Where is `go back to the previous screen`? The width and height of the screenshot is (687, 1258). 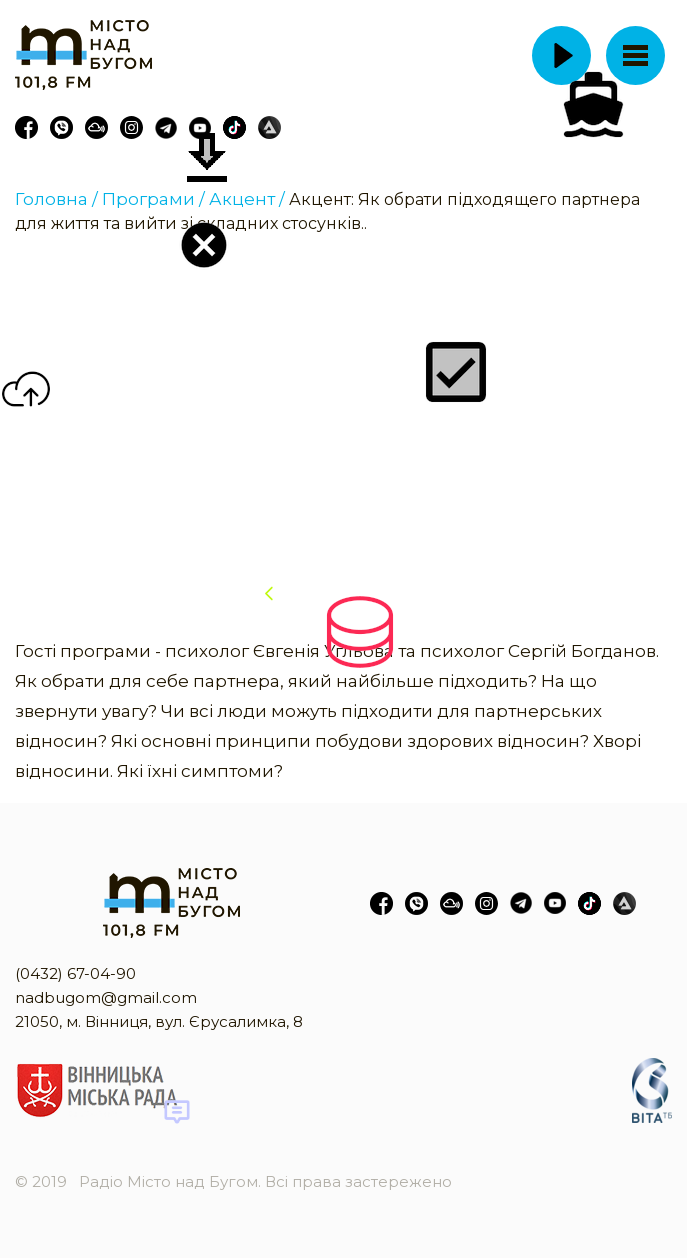 go back to the previous screen is located at coordinates (269, 593).